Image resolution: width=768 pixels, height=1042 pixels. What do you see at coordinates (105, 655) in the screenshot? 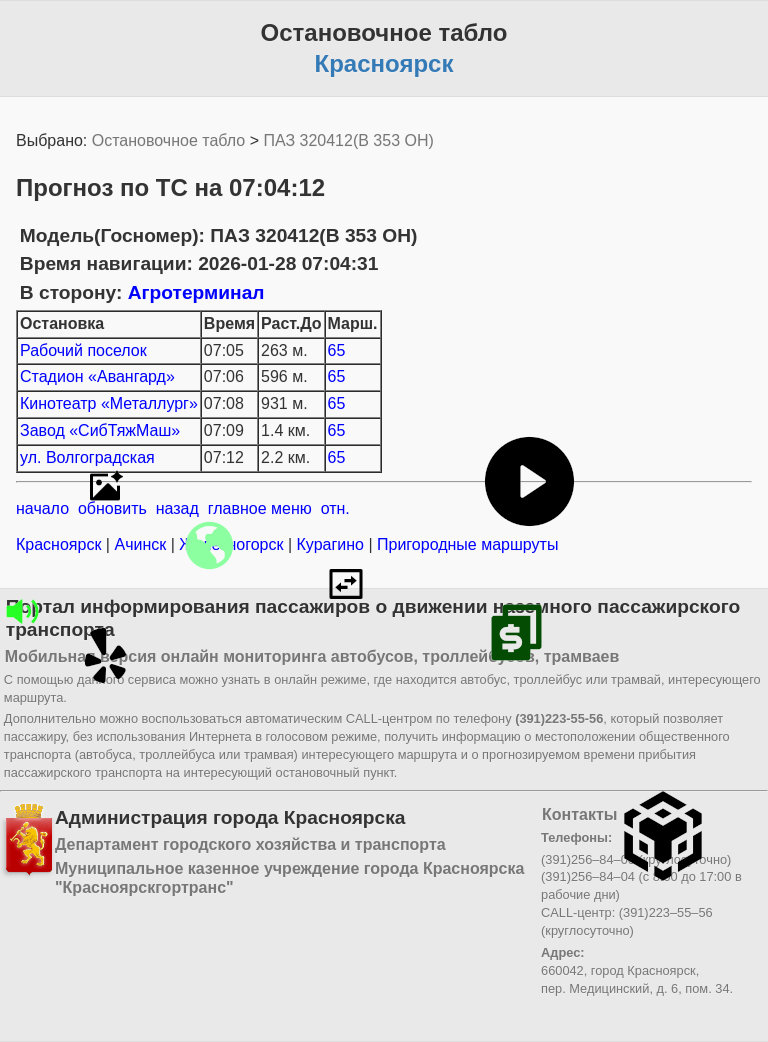
I see `open the yelp app` at bounding box center [105, 655].